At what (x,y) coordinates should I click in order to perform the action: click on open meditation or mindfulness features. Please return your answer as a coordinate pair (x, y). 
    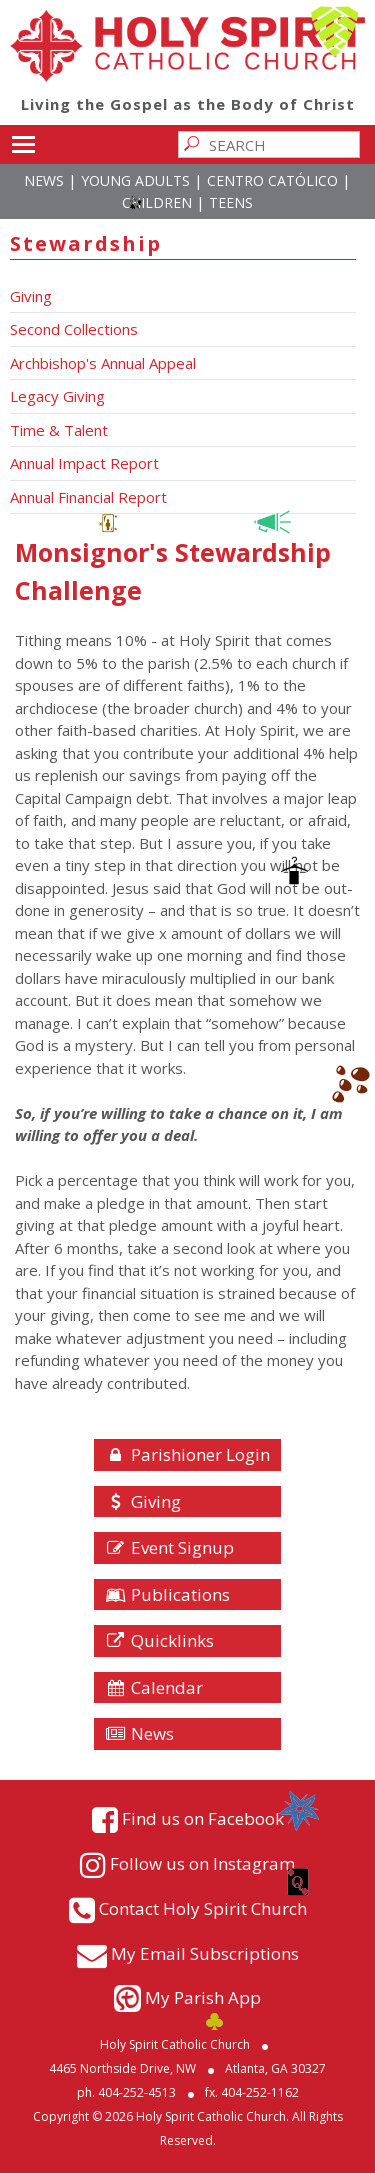
    Looking at the image, I should click on (299, 1811).